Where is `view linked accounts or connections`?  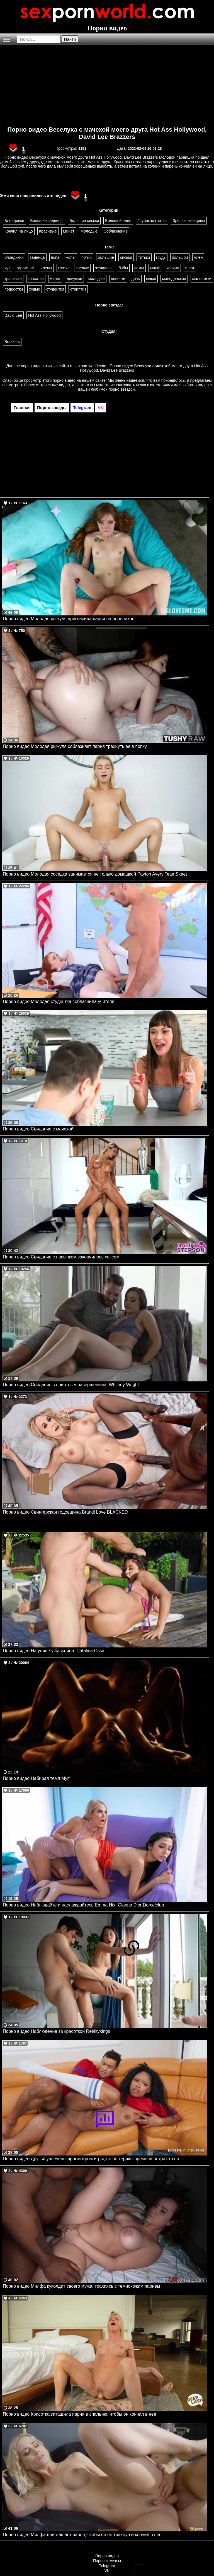 view linked accounts or connections is located at coordinates (132, 1948).